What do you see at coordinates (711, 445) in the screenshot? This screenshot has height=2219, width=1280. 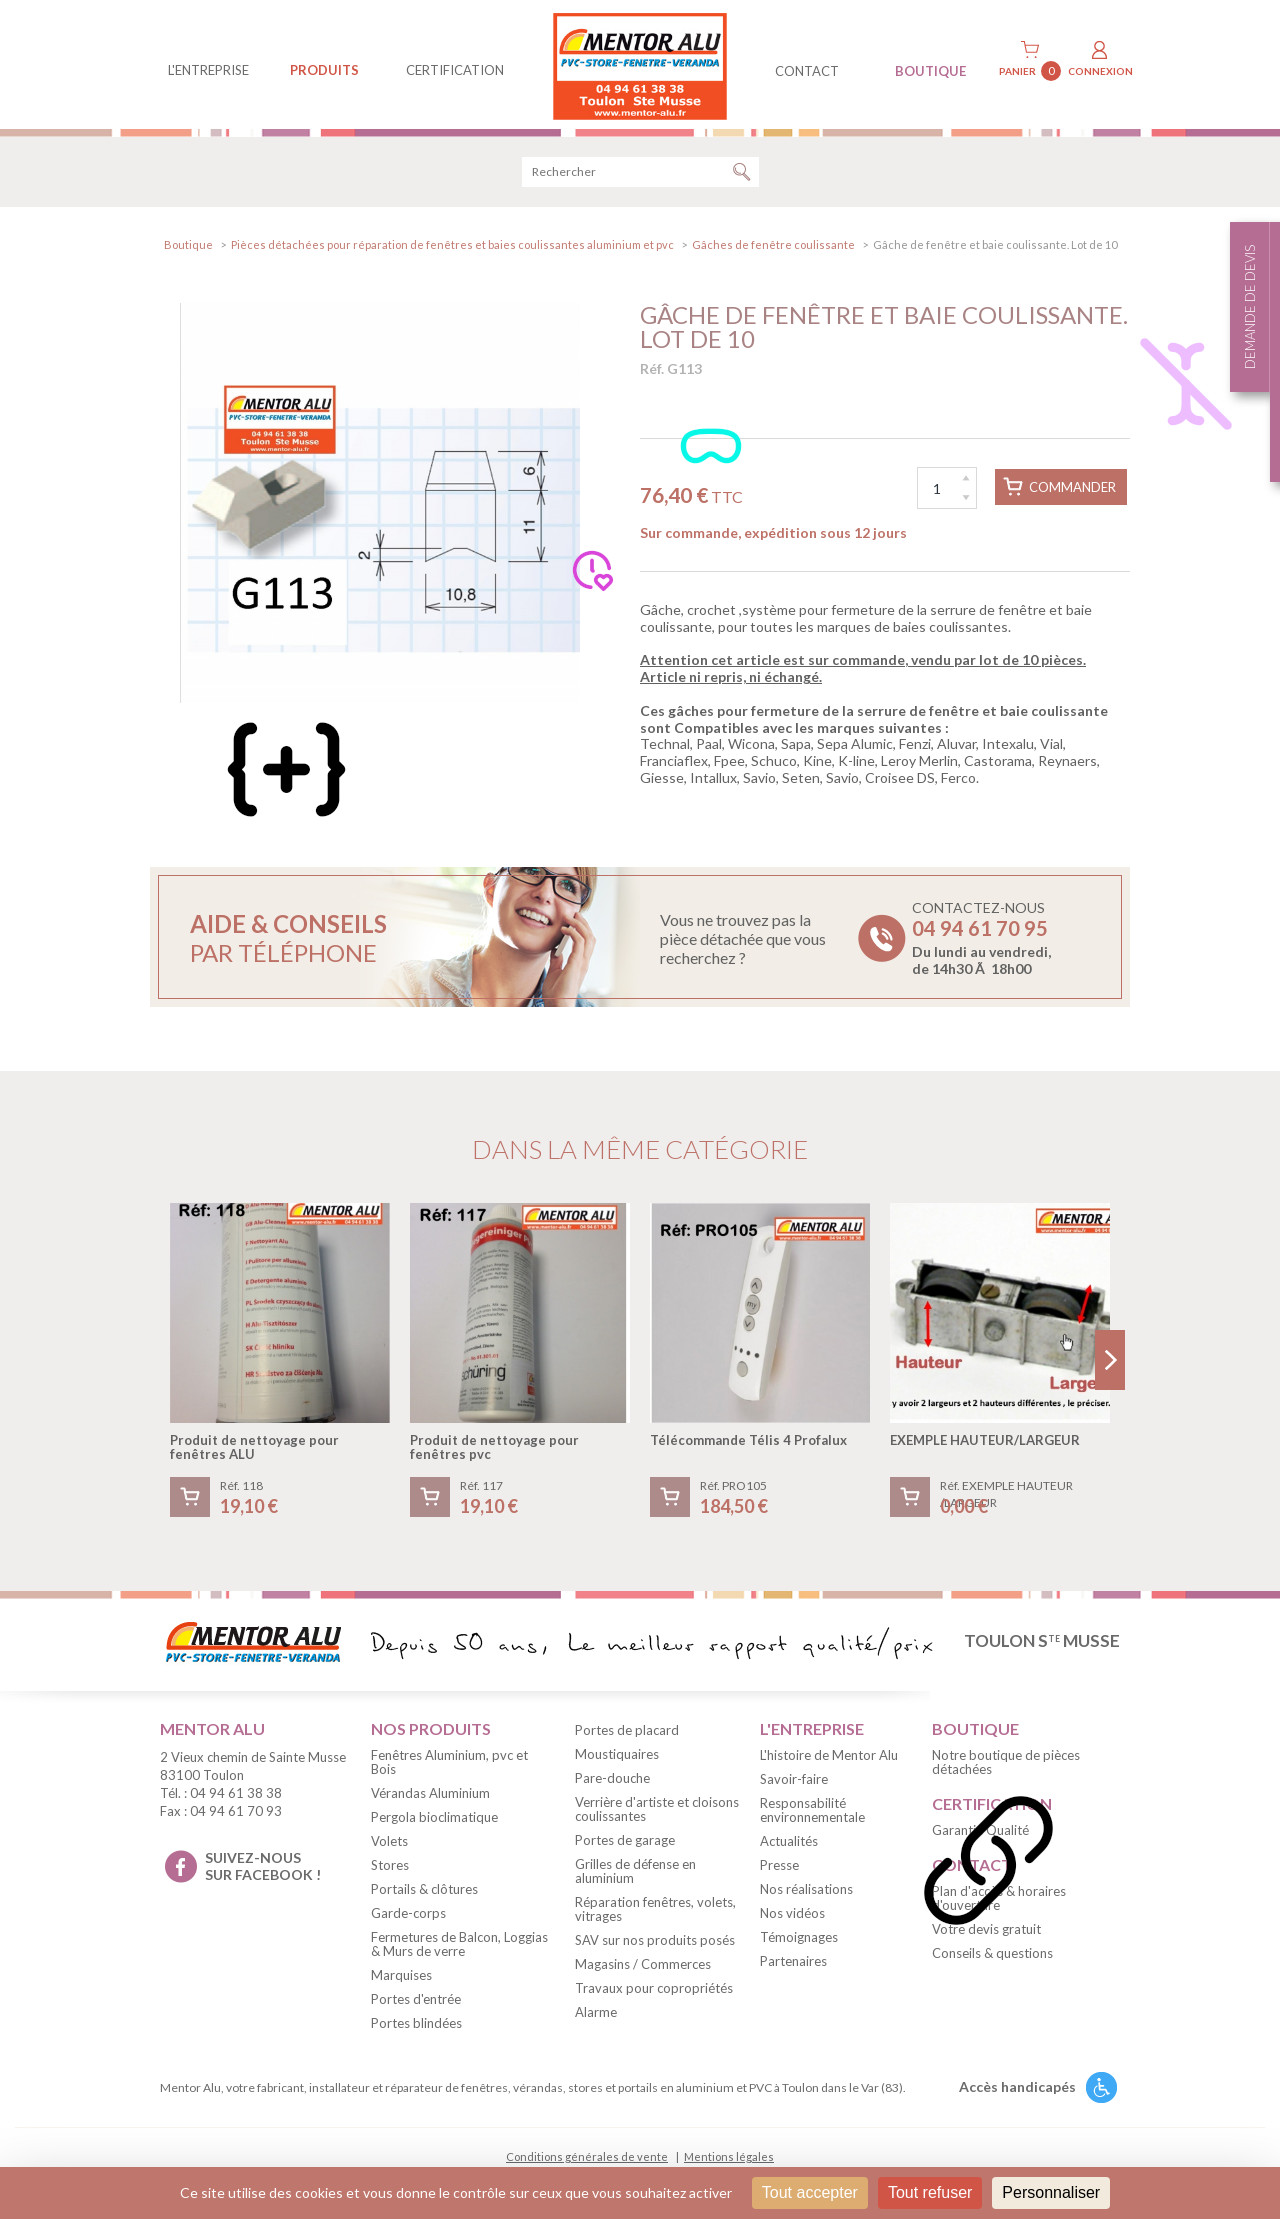 I see `access apple vision pro settings` at bounding box center [711, 445].